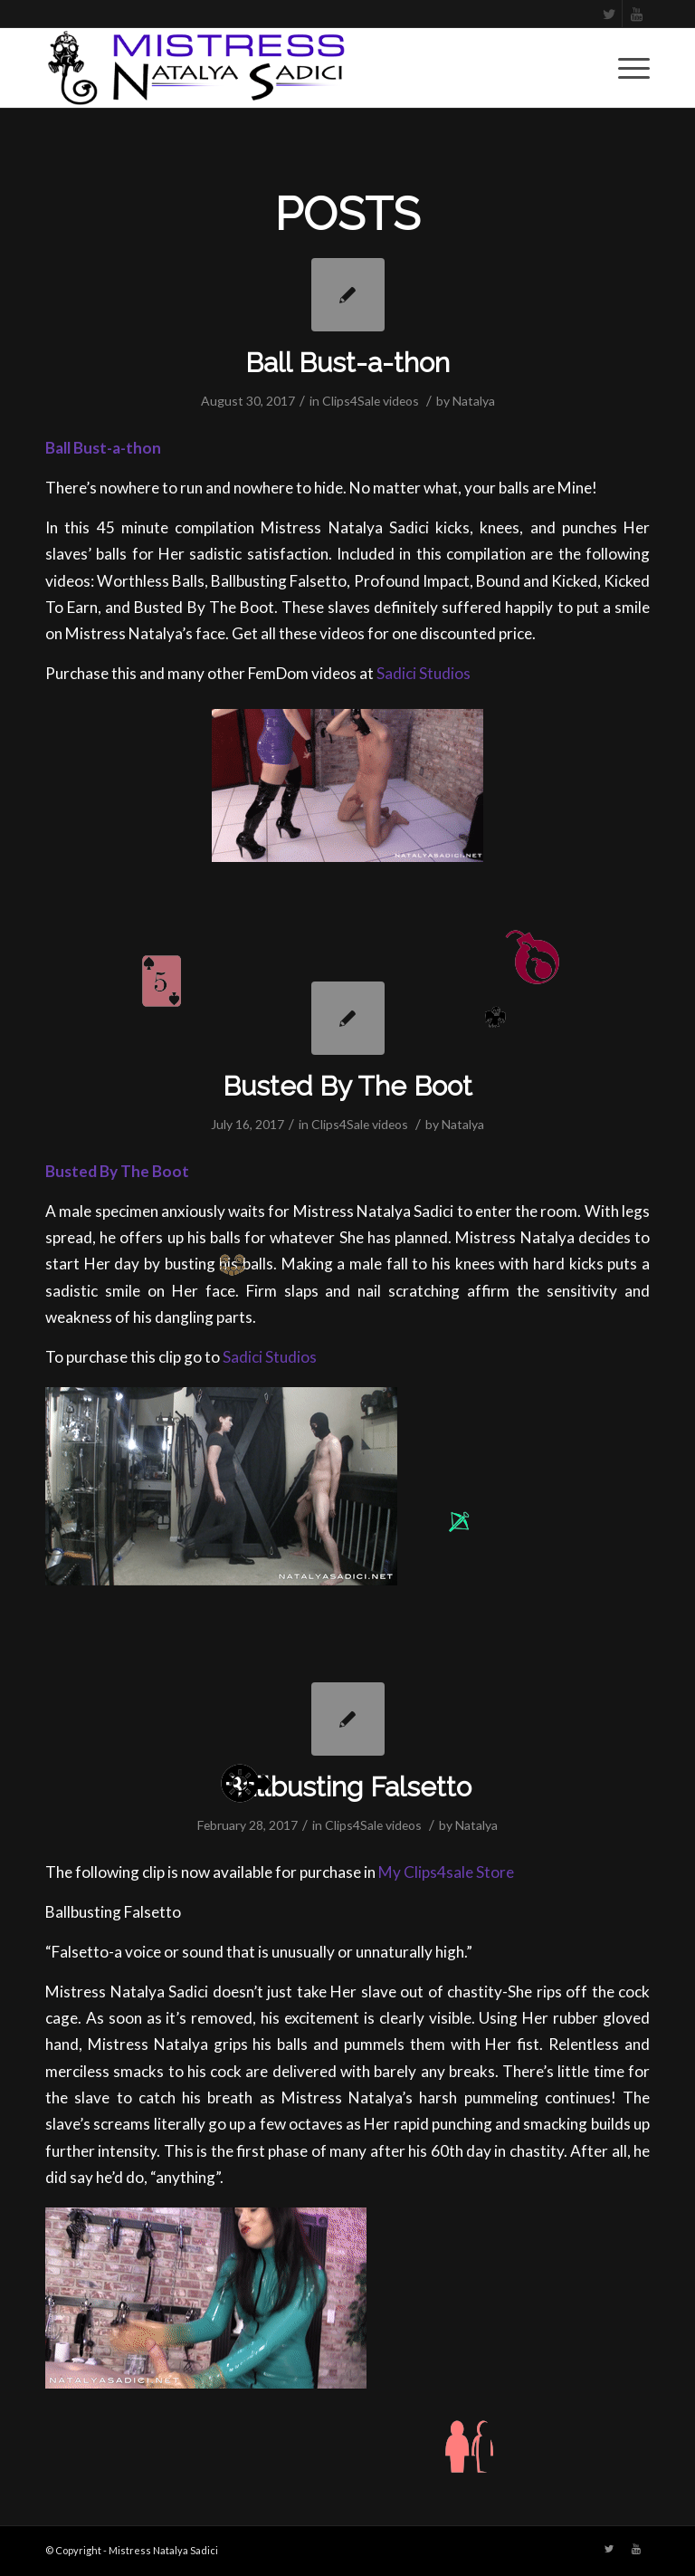  I want to click on indicates a follower or companion is active, so click(471, 2447).